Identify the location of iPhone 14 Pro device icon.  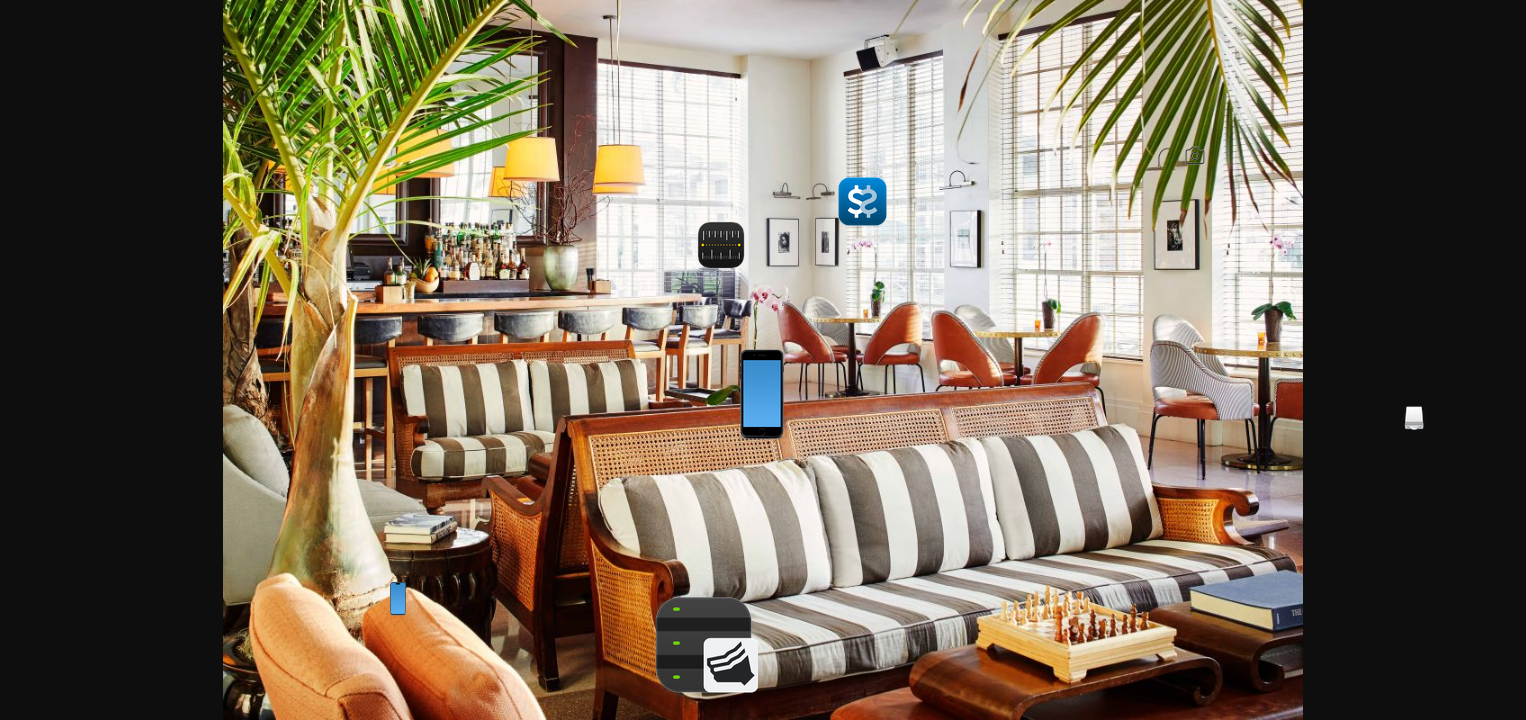
(398, 599).